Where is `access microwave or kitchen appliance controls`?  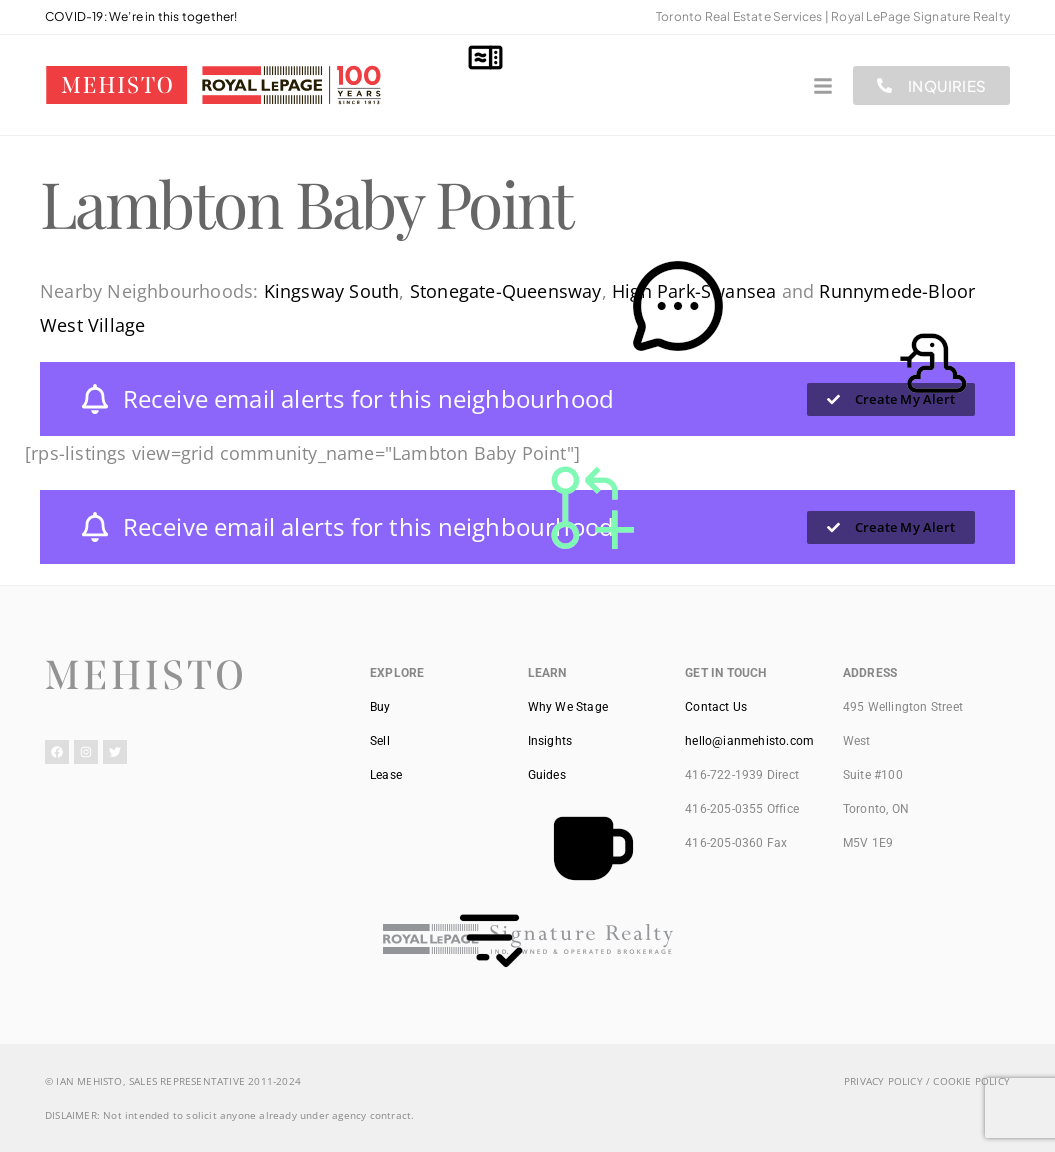
access microwave or kitchen appliance controls is located at coordinates (485, 57).